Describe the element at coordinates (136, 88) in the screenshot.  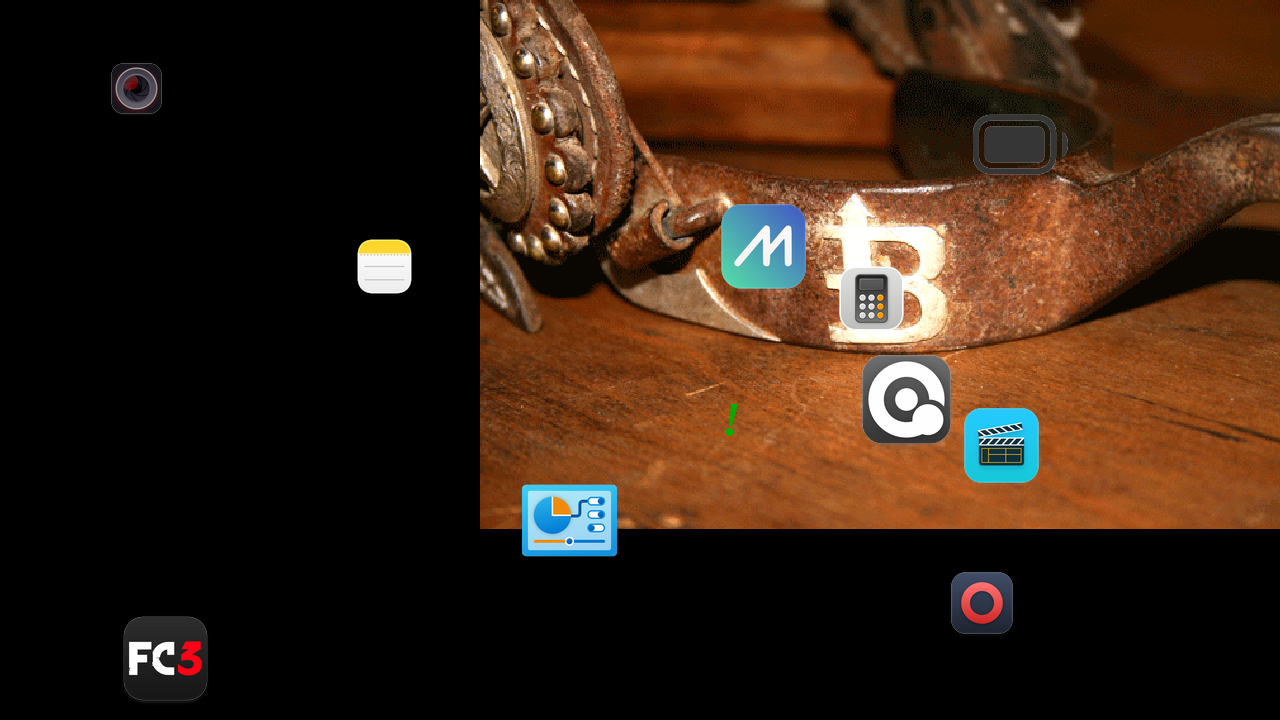
I see `open camera controls app` at that location.